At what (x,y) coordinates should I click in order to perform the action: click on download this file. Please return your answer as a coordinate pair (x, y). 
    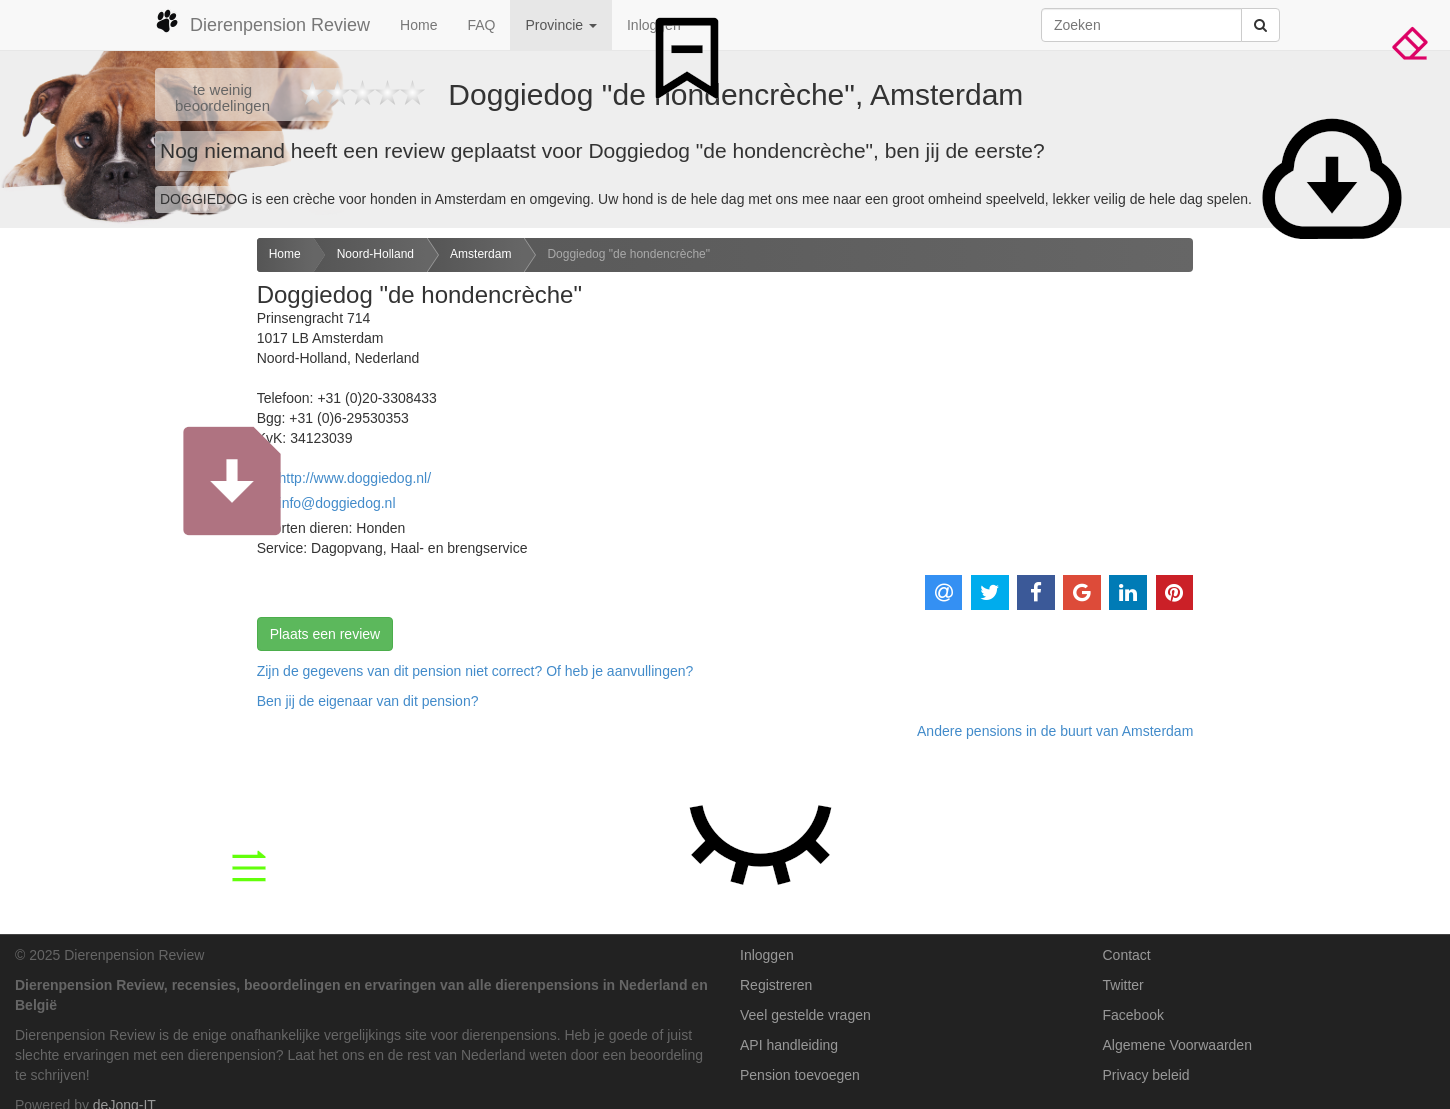
    Looking at the image, I should click on (232, 481).